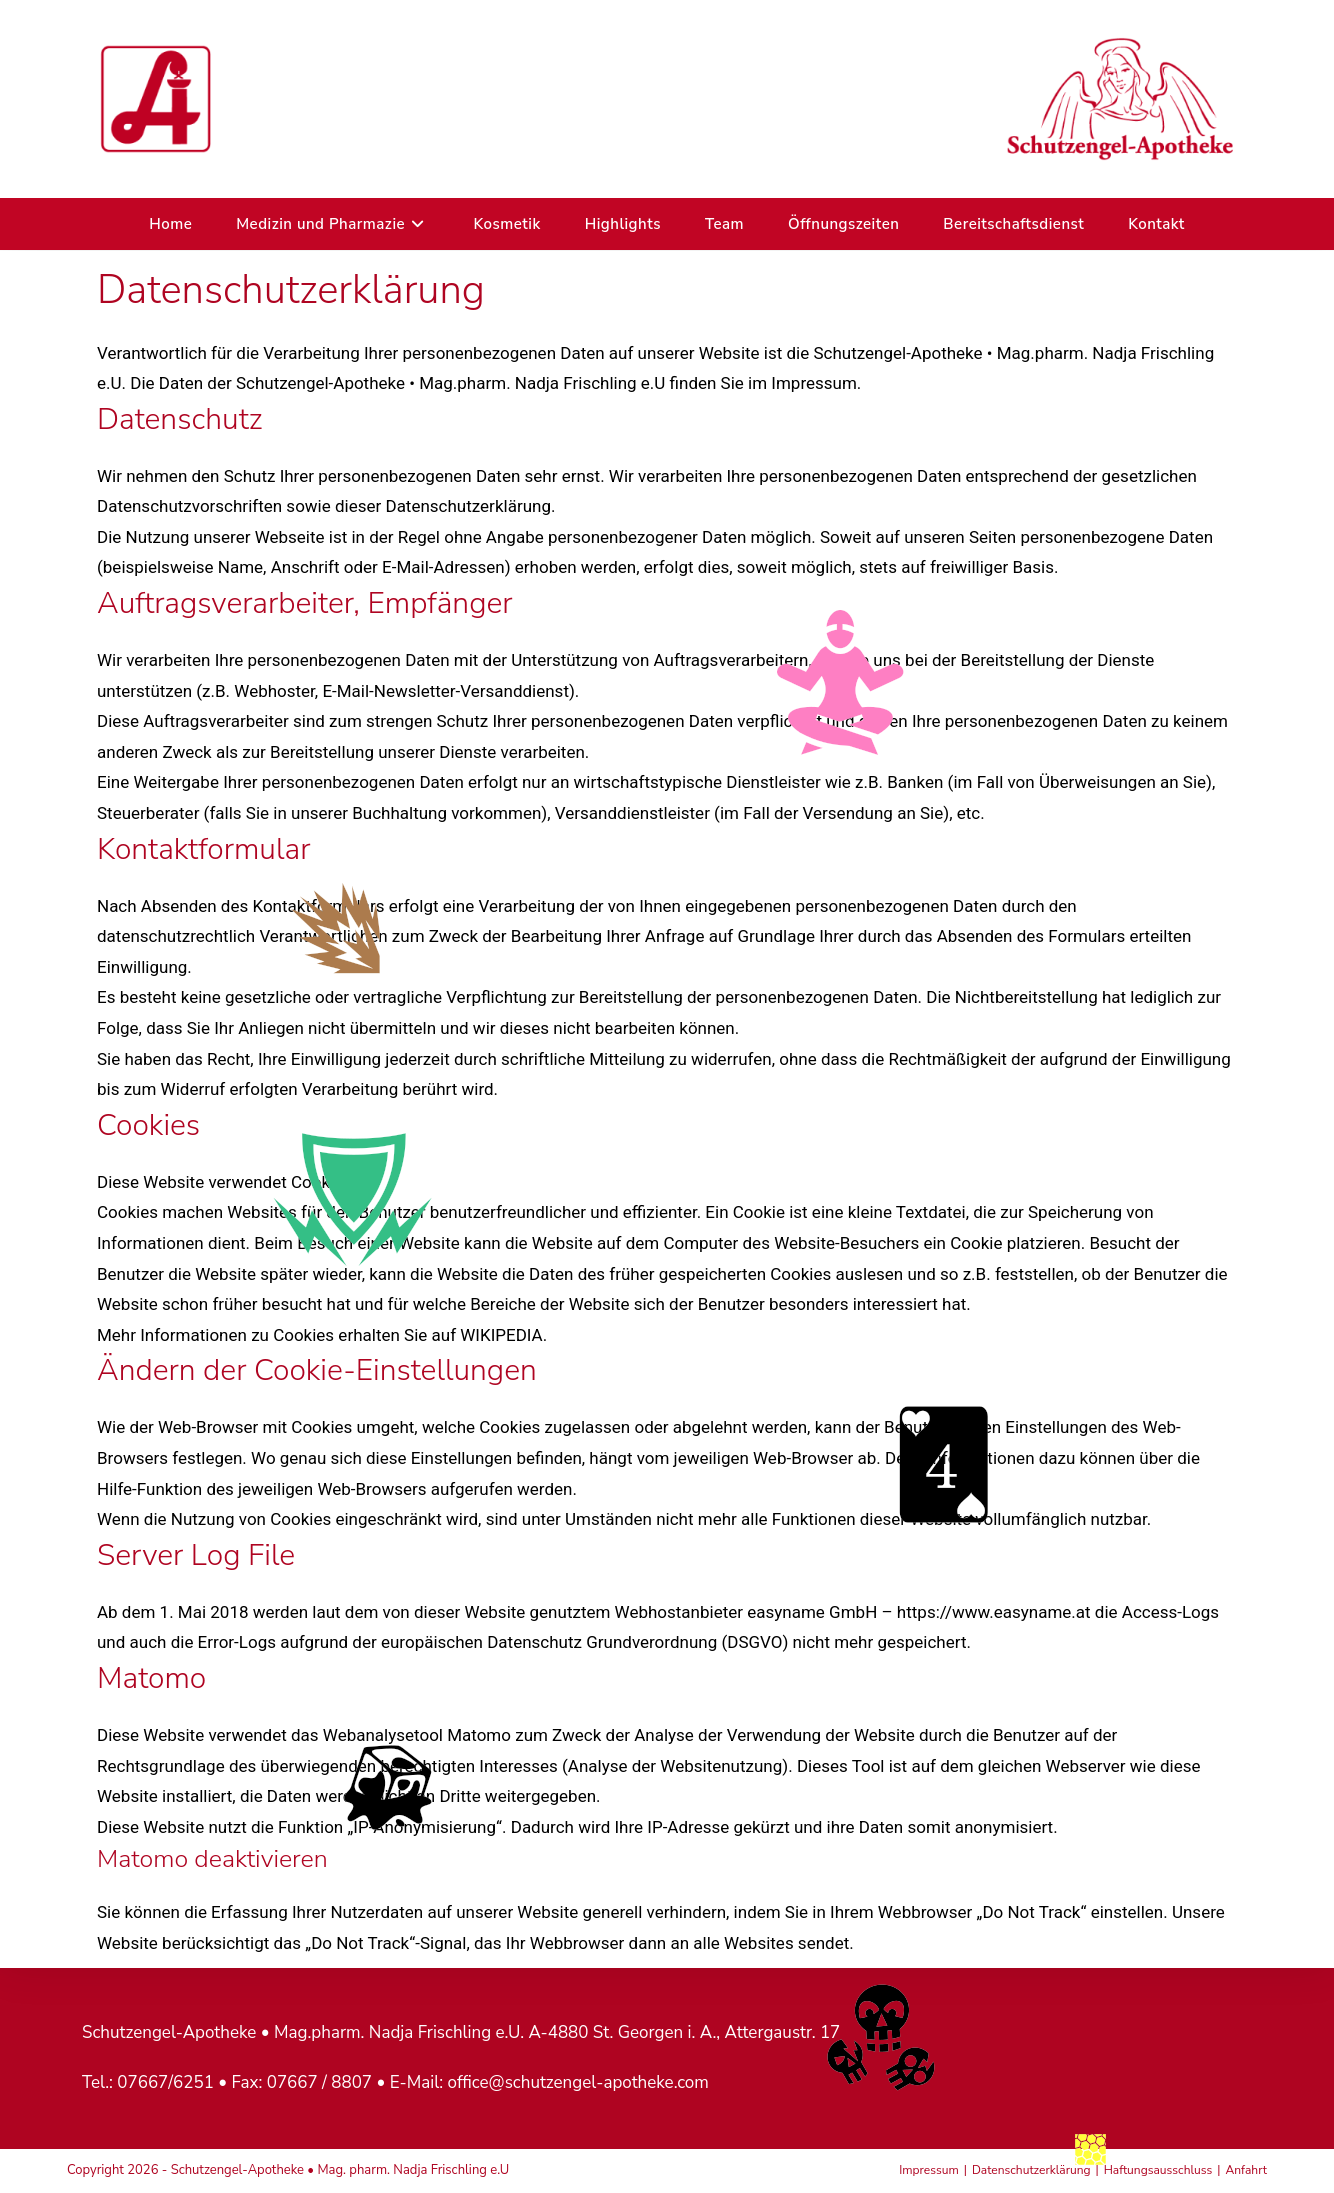  I want to click on indicates an explosion or blast effect in a game, so click(335, 927).